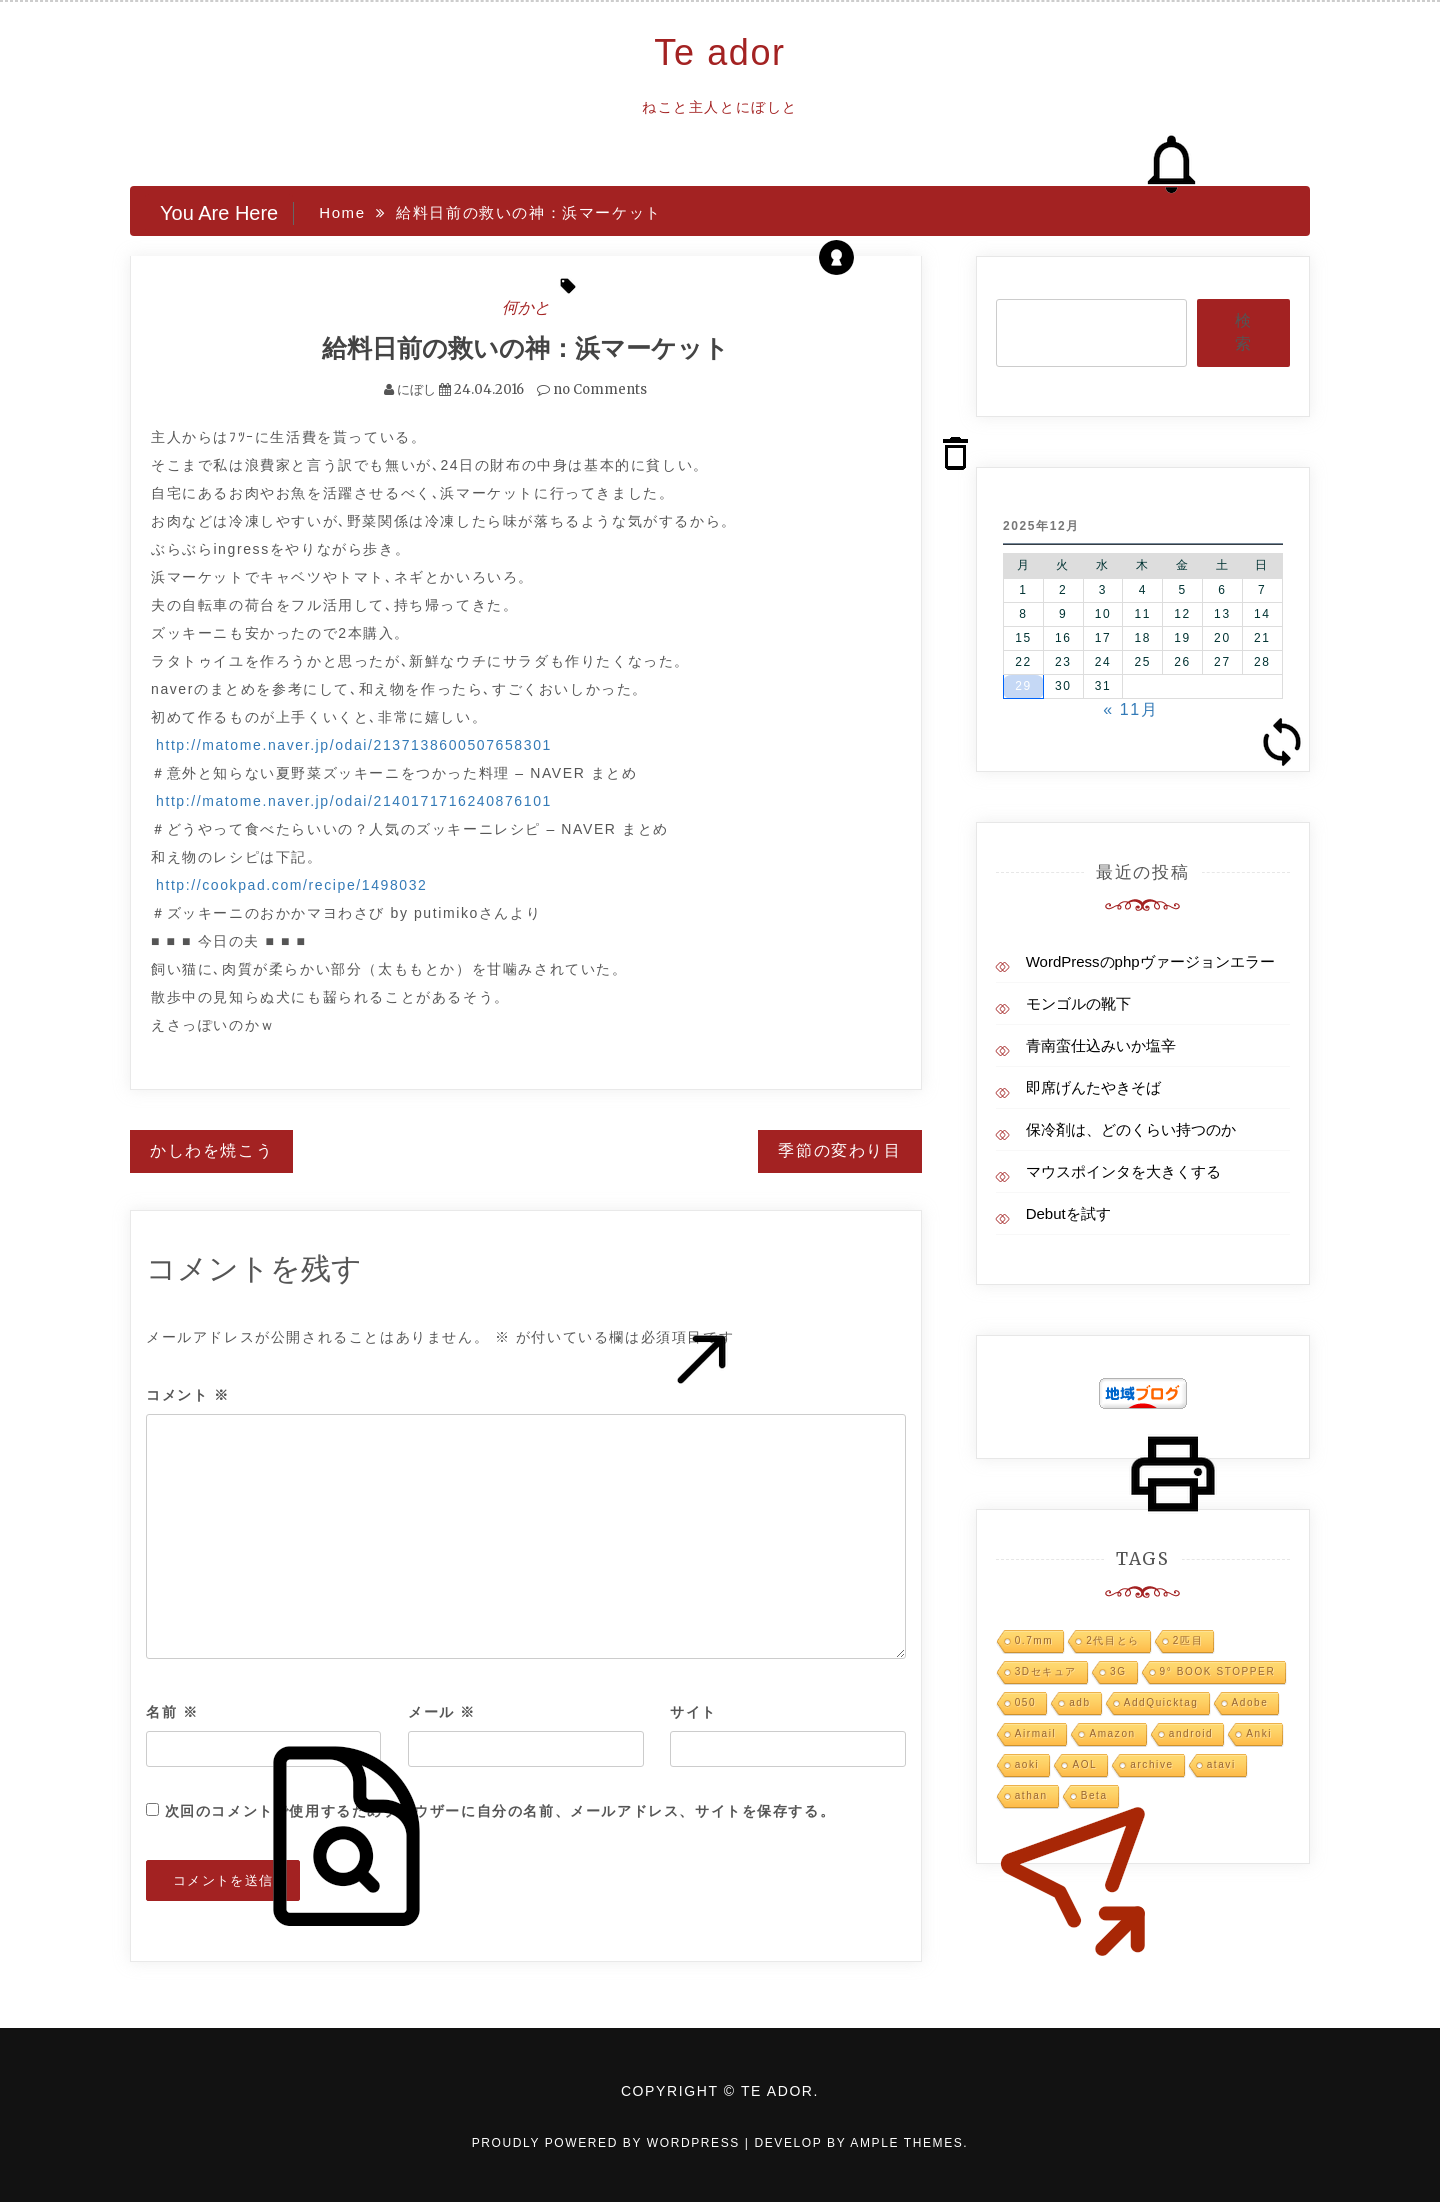  What do you see at coordinates (1282, 742) in the screenshot?
I see `repeat or loop playback` at bounding box center [1282, 742].